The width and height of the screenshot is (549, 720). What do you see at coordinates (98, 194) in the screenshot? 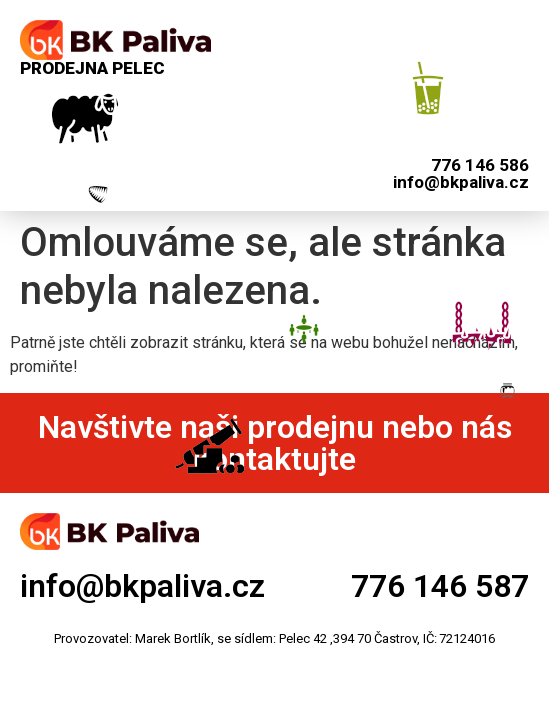
I see `select a monster or creature type in a game` at bounding box center [98, 194].